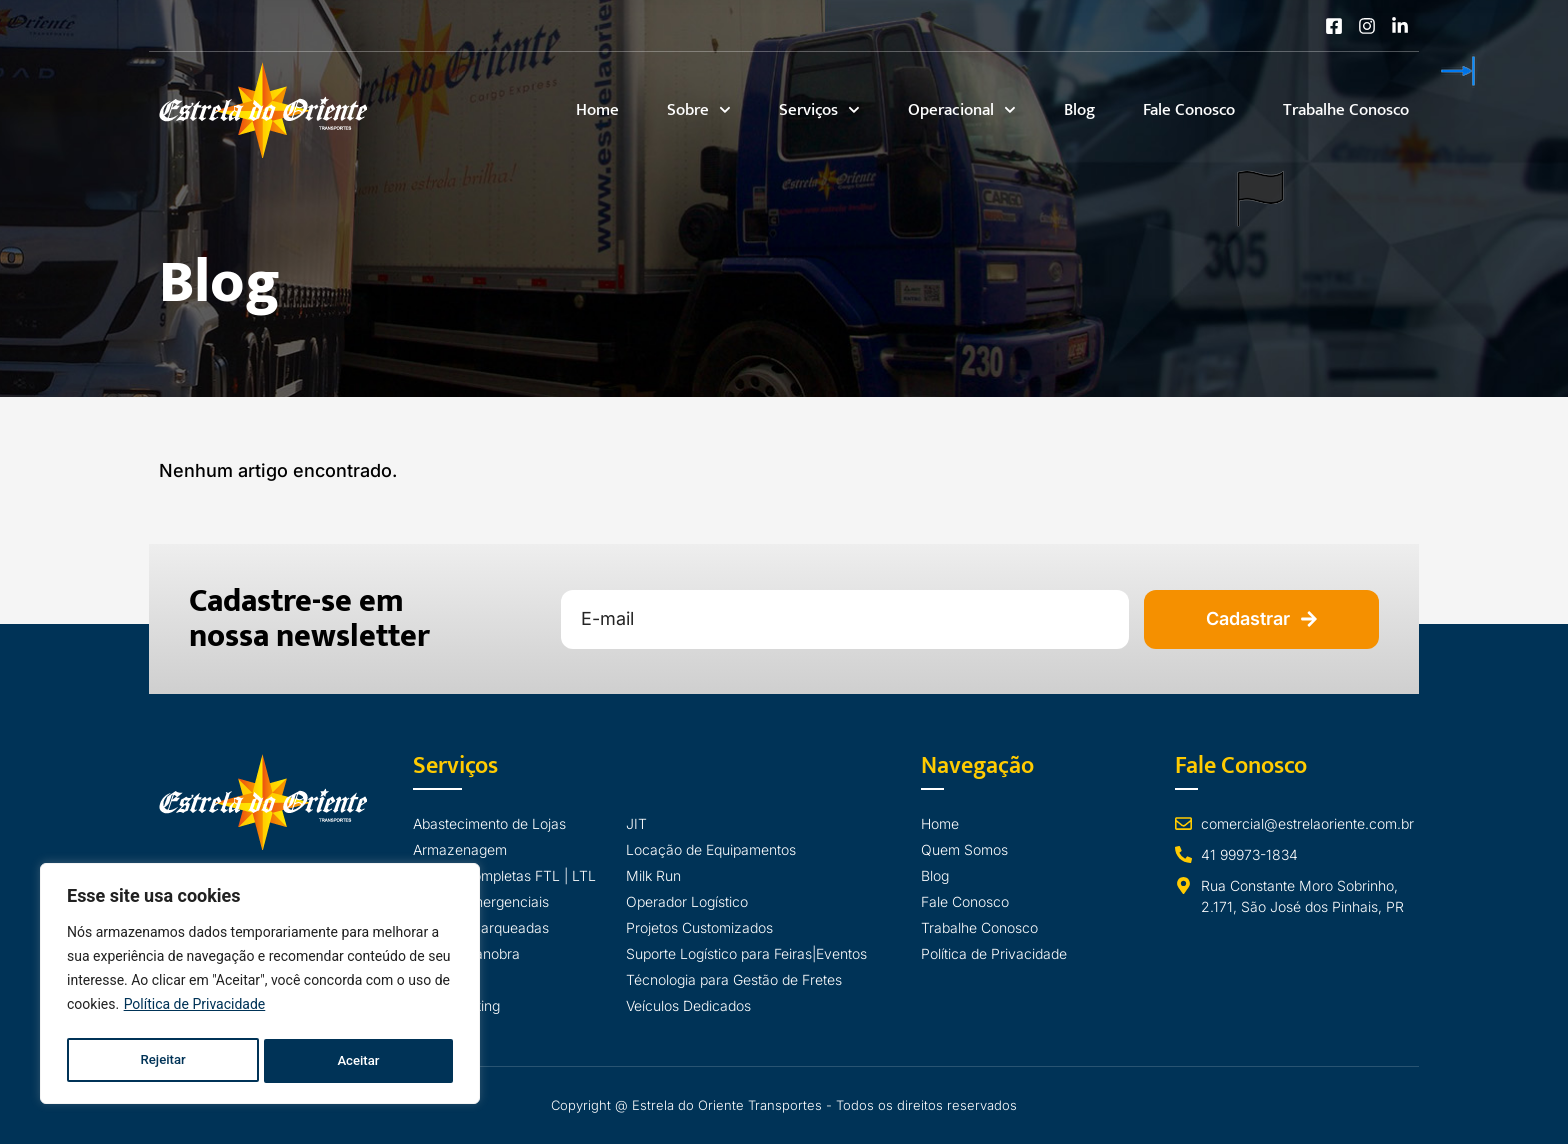 Image resolution: width=1568 pixels, height=1144 pixels. What do you see at coordinates (1260, 198) in the screenshot?
I see `view flagged emails` at bounding box center [1260, 198].